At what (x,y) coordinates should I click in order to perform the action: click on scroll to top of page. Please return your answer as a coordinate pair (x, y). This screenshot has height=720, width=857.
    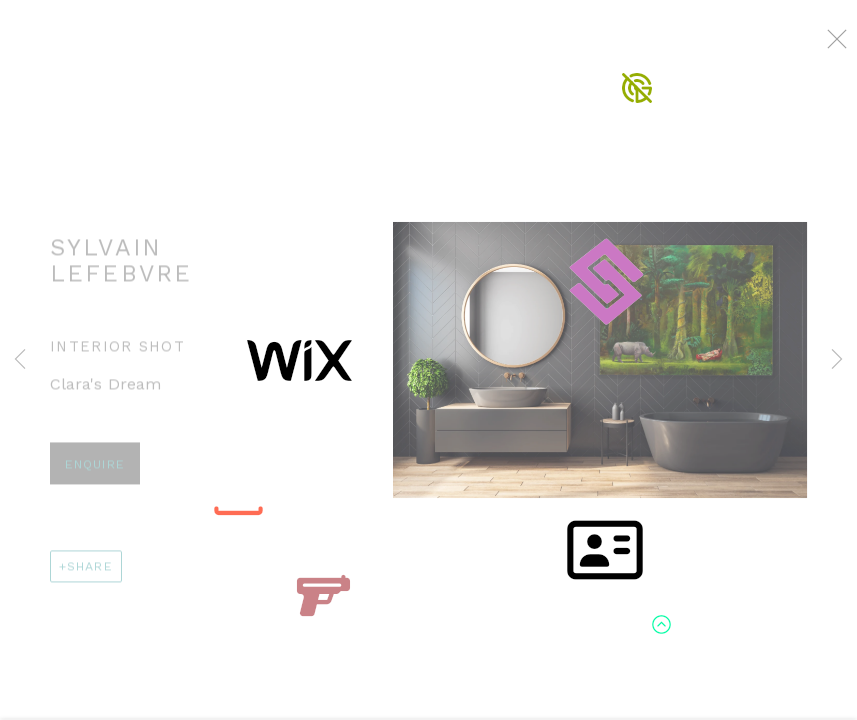
    Looking at the image, I should click on (661, 624).